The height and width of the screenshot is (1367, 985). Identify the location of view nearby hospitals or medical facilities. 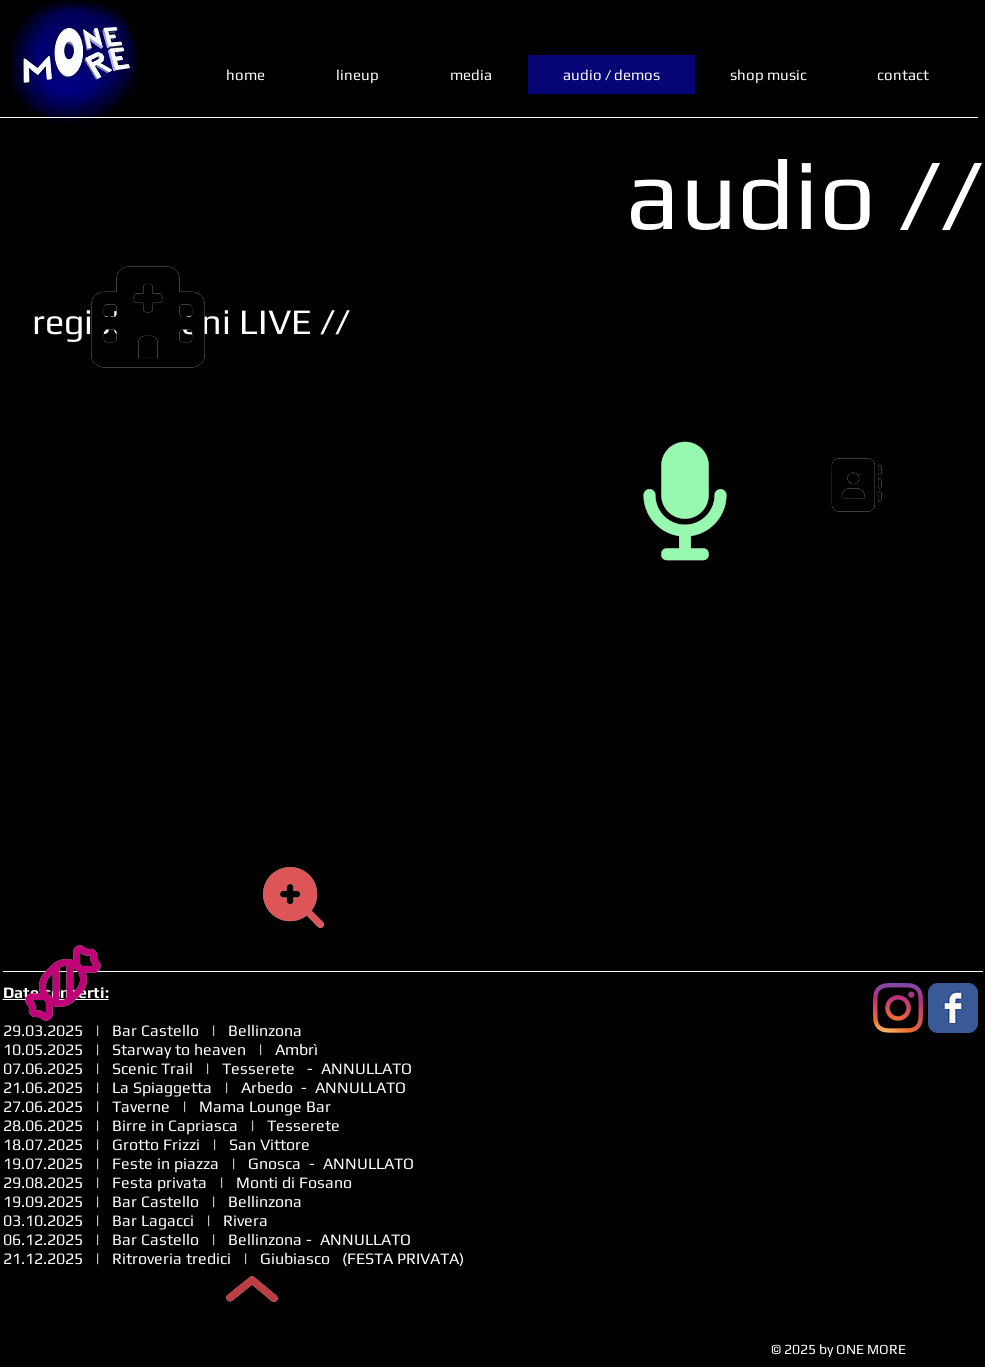
(148, 317).